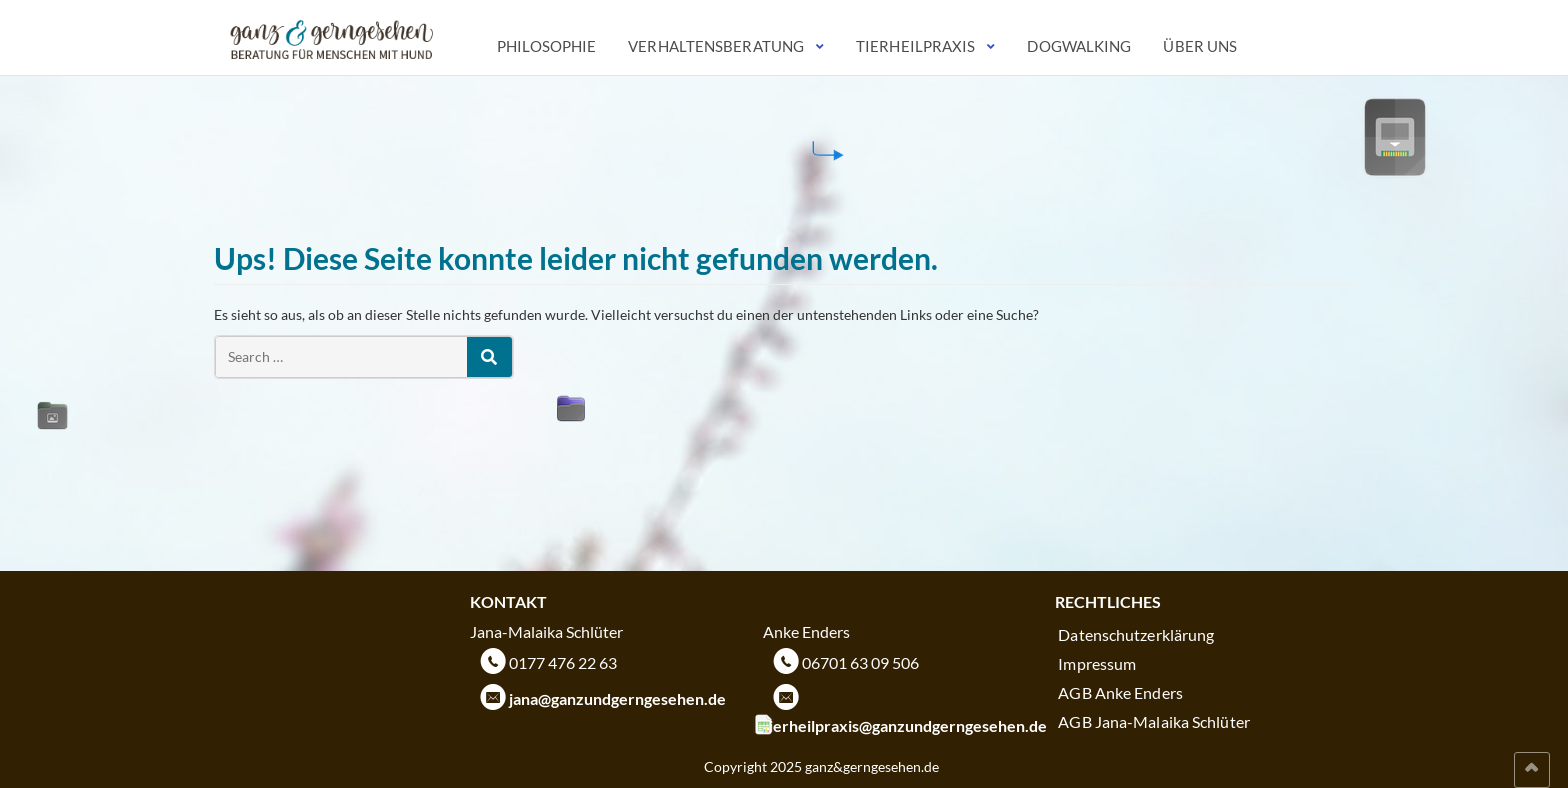  Describe the element at coordinates (52, 415) in the screenshot. I see `open your pictures folder` at that location.